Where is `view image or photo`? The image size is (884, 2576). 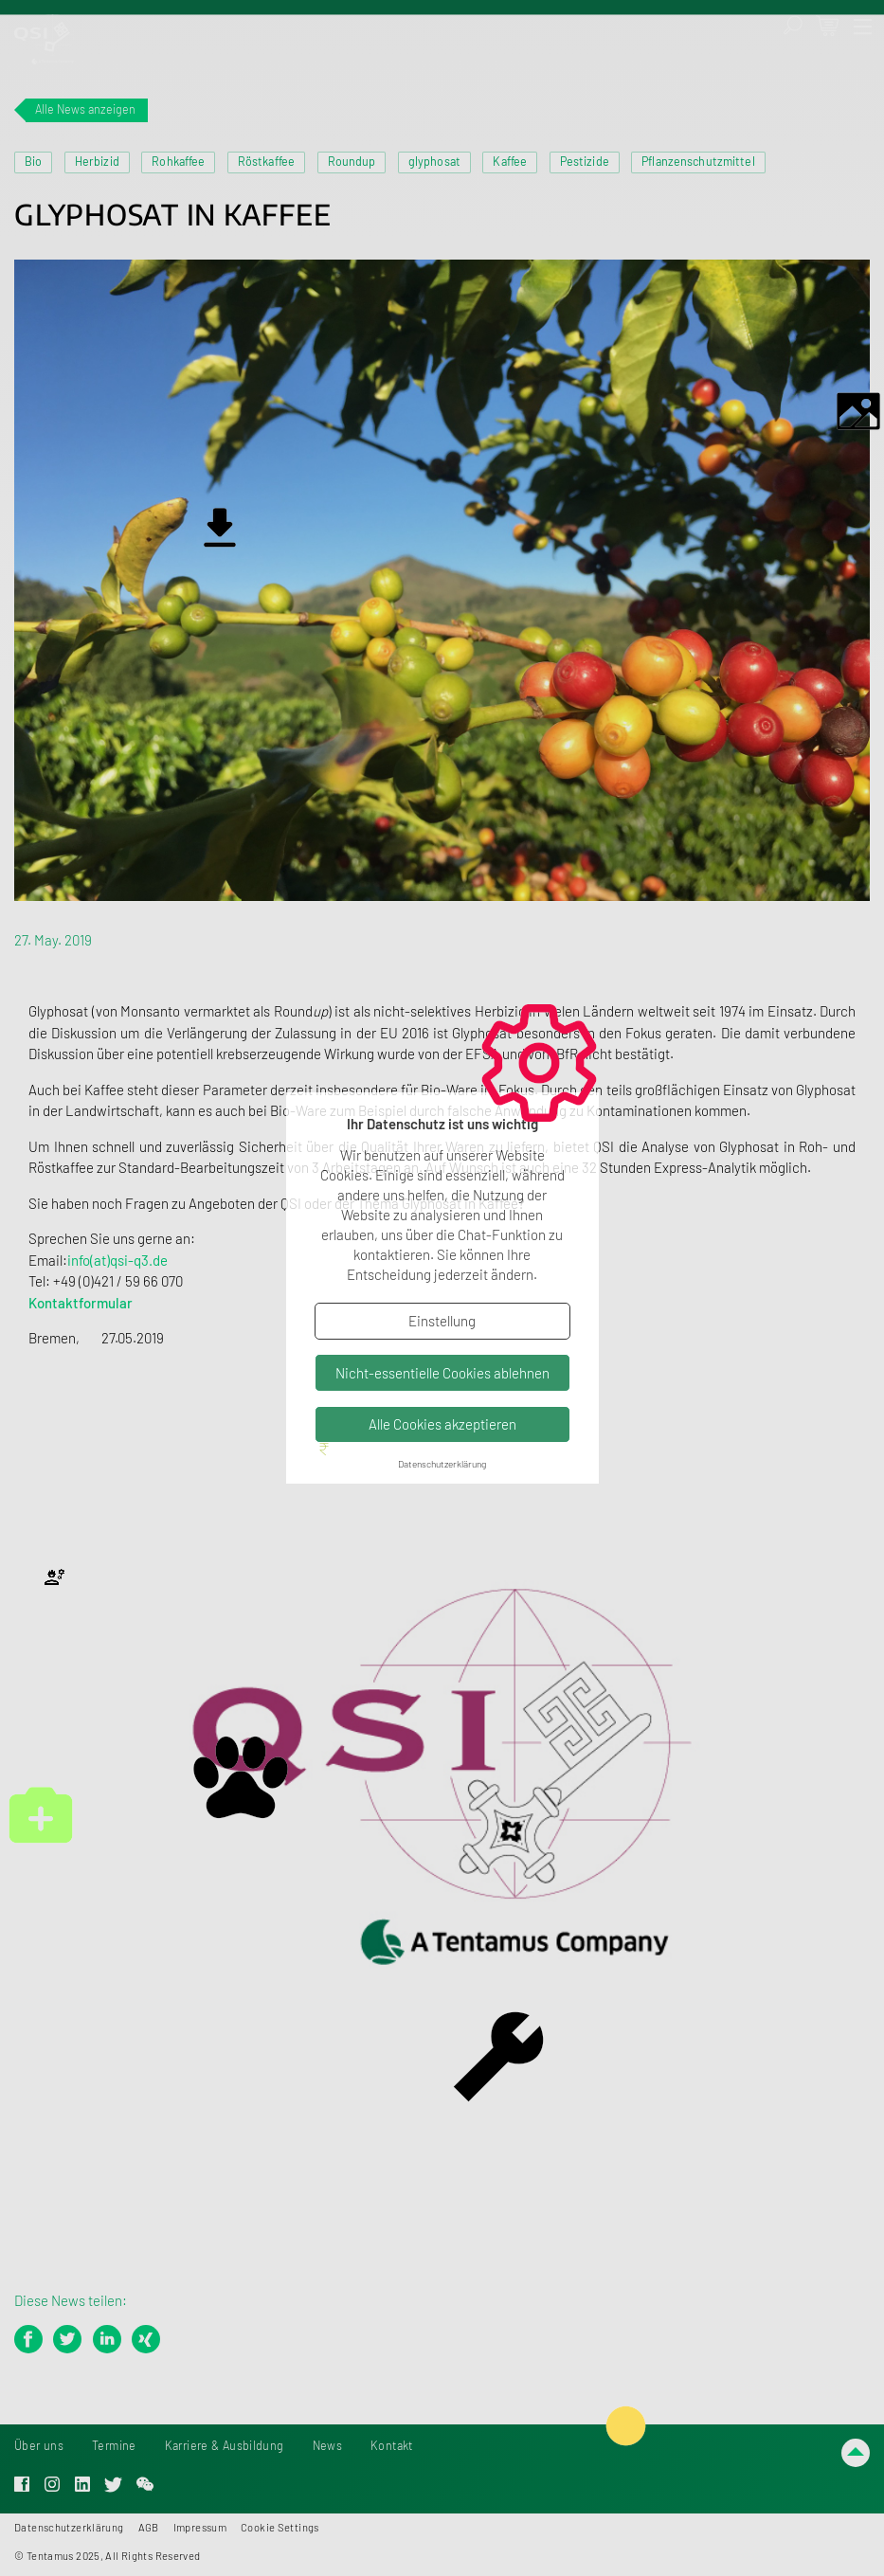
view image or photo is located at coordinates (858, 411).